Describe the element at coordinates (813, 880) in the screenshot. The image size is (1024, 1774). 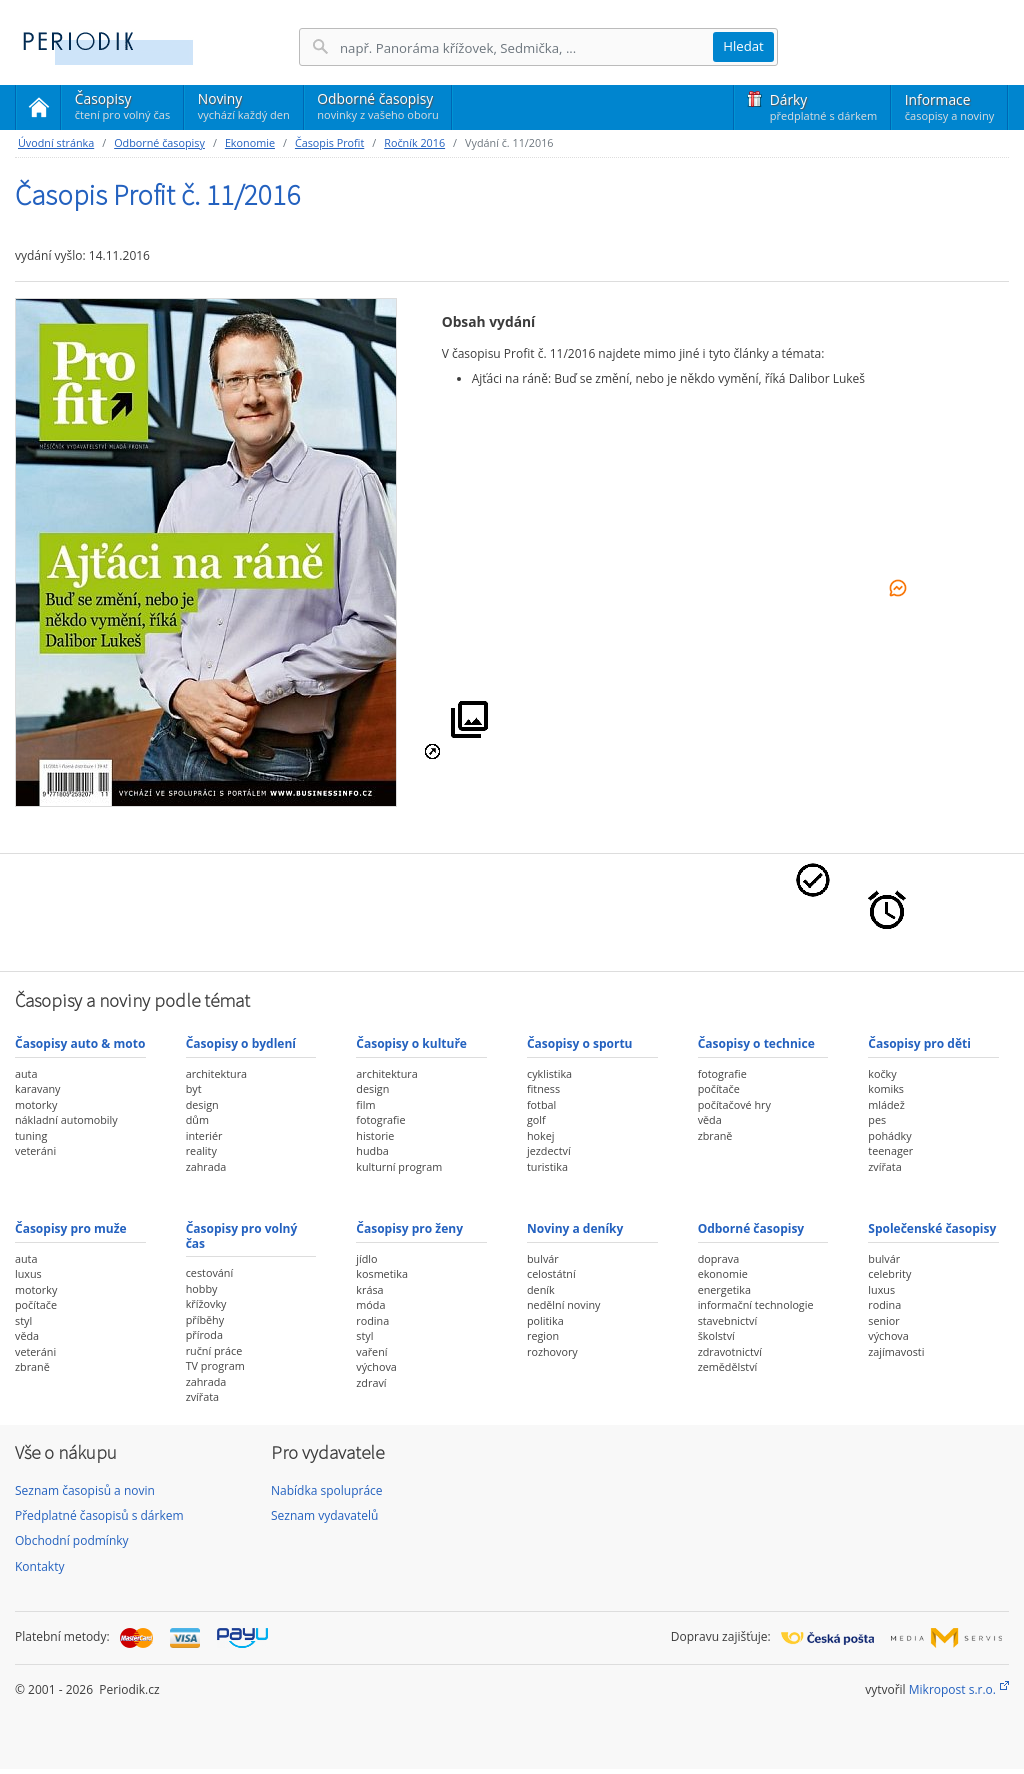
I see `indicates a successfully completed action` at that location.